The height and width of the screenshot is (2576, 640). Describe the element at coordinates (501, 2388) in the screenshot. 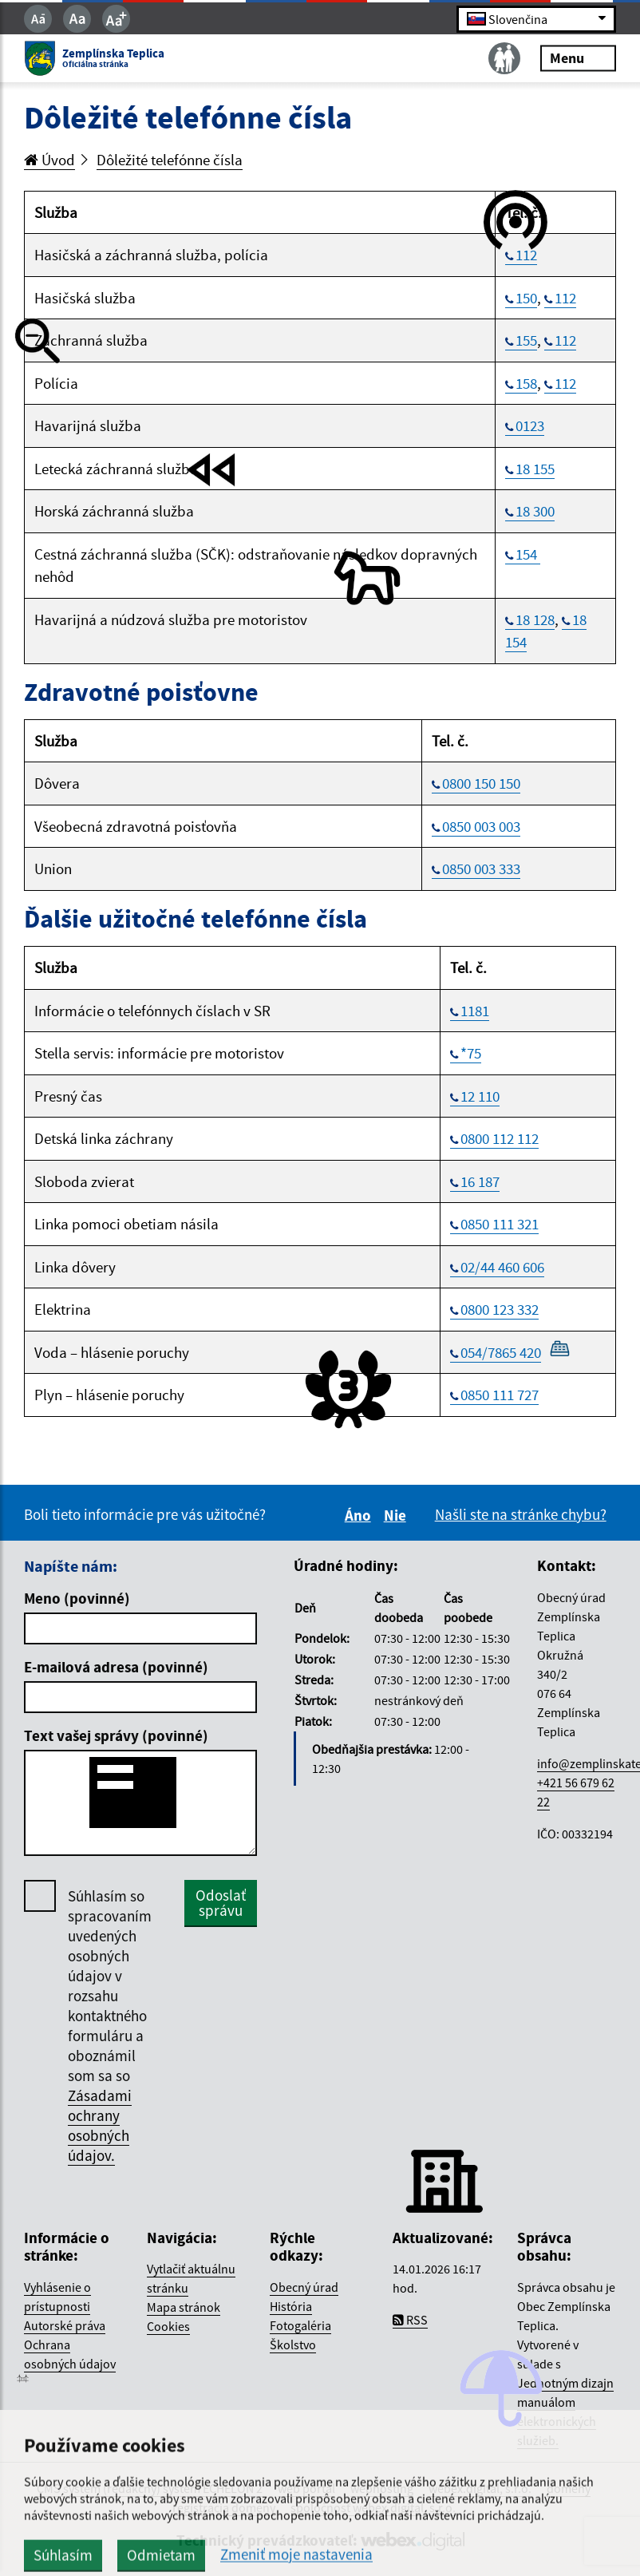

I see `view weather protection or rain forecast` at that location.